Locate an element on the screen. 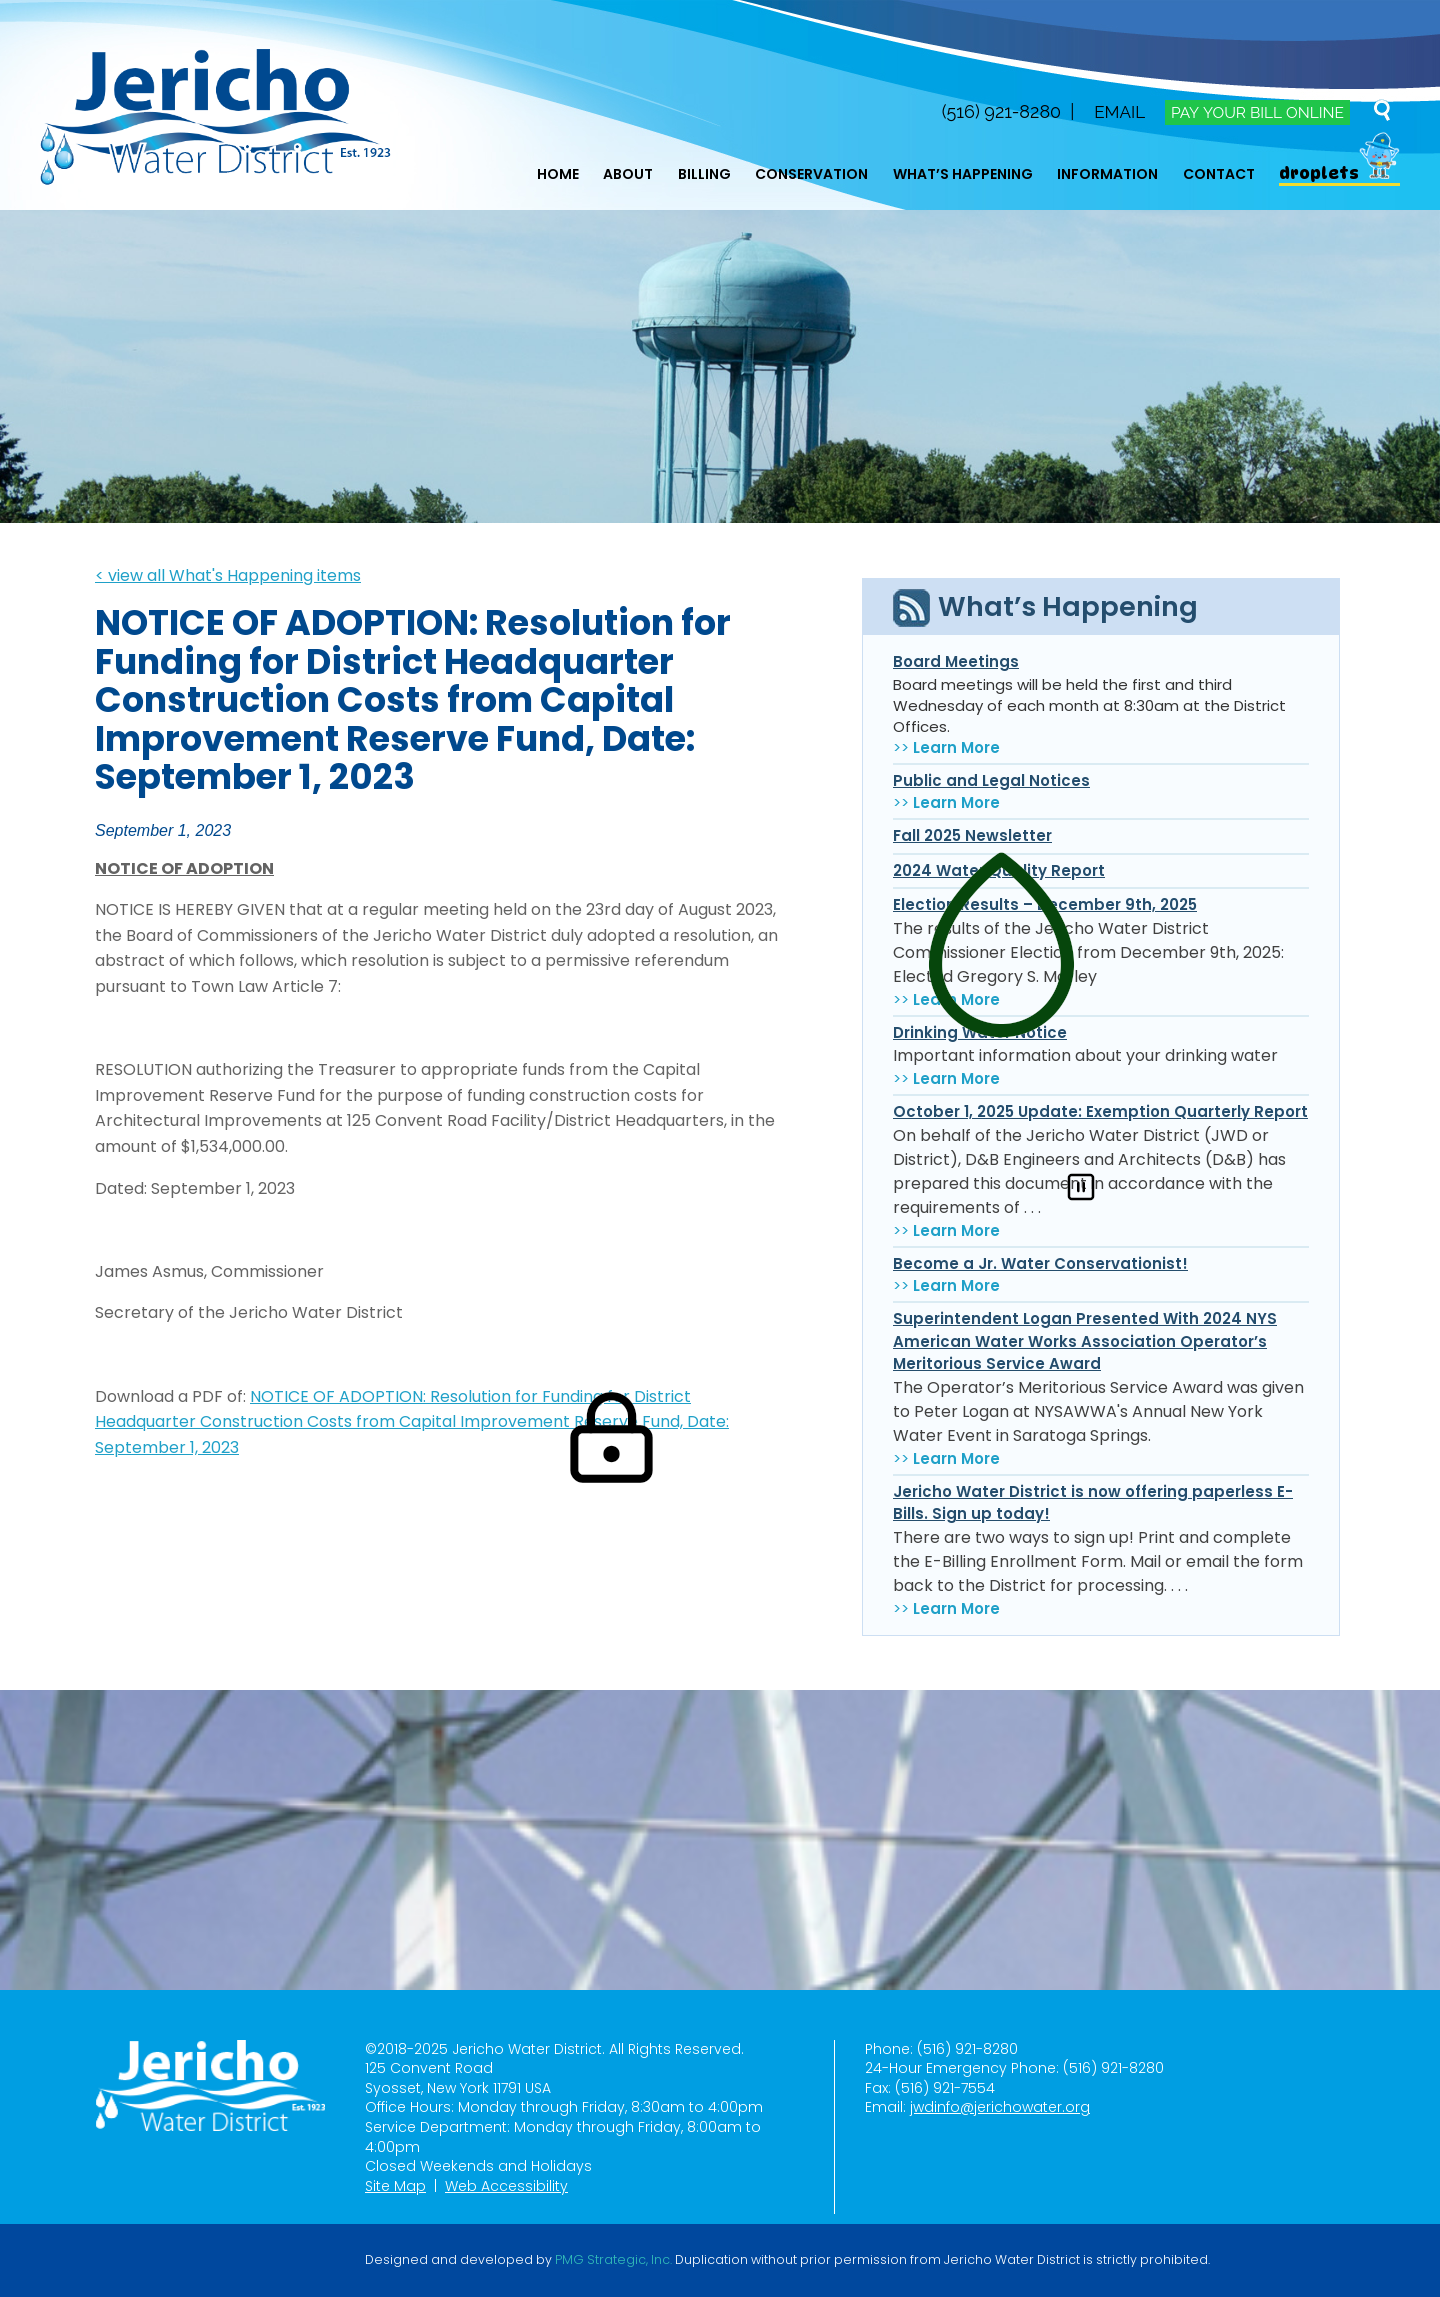  indicates water or liquid-related settings is located at coordinates (1001, 951).